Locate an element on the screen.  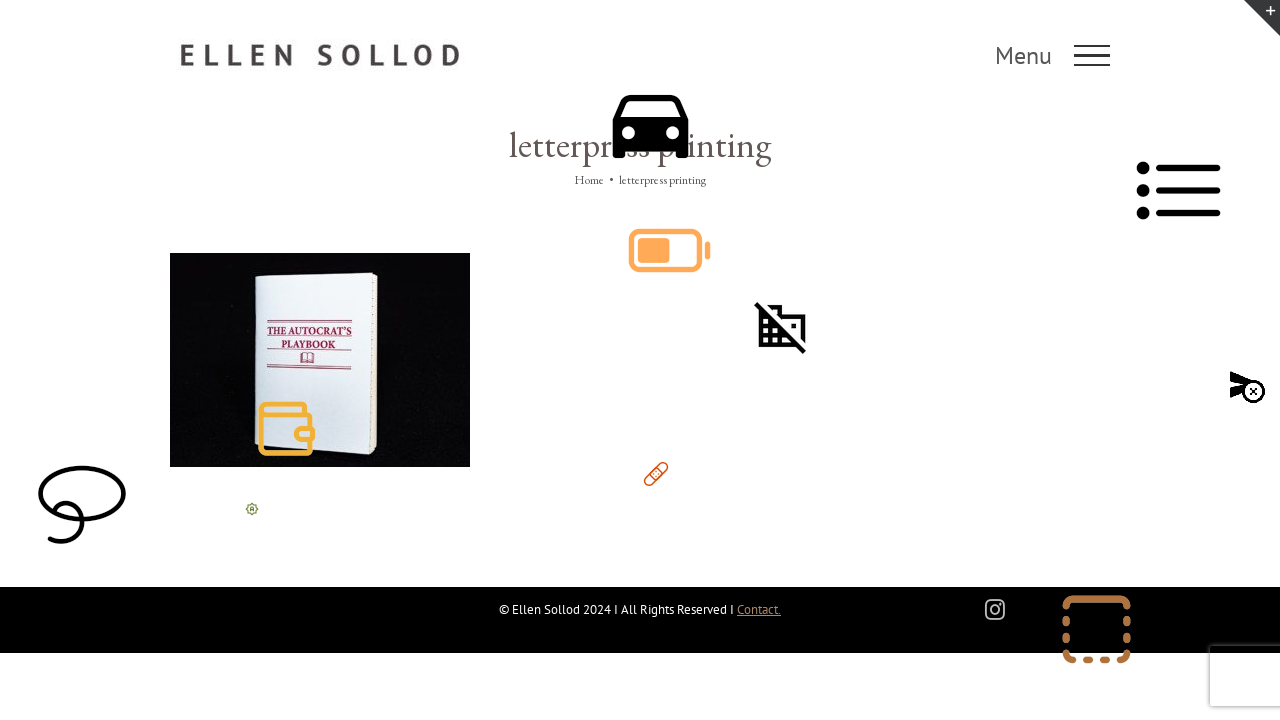
indicates a website or domain is unavailable is located at coordinates (782, 326).